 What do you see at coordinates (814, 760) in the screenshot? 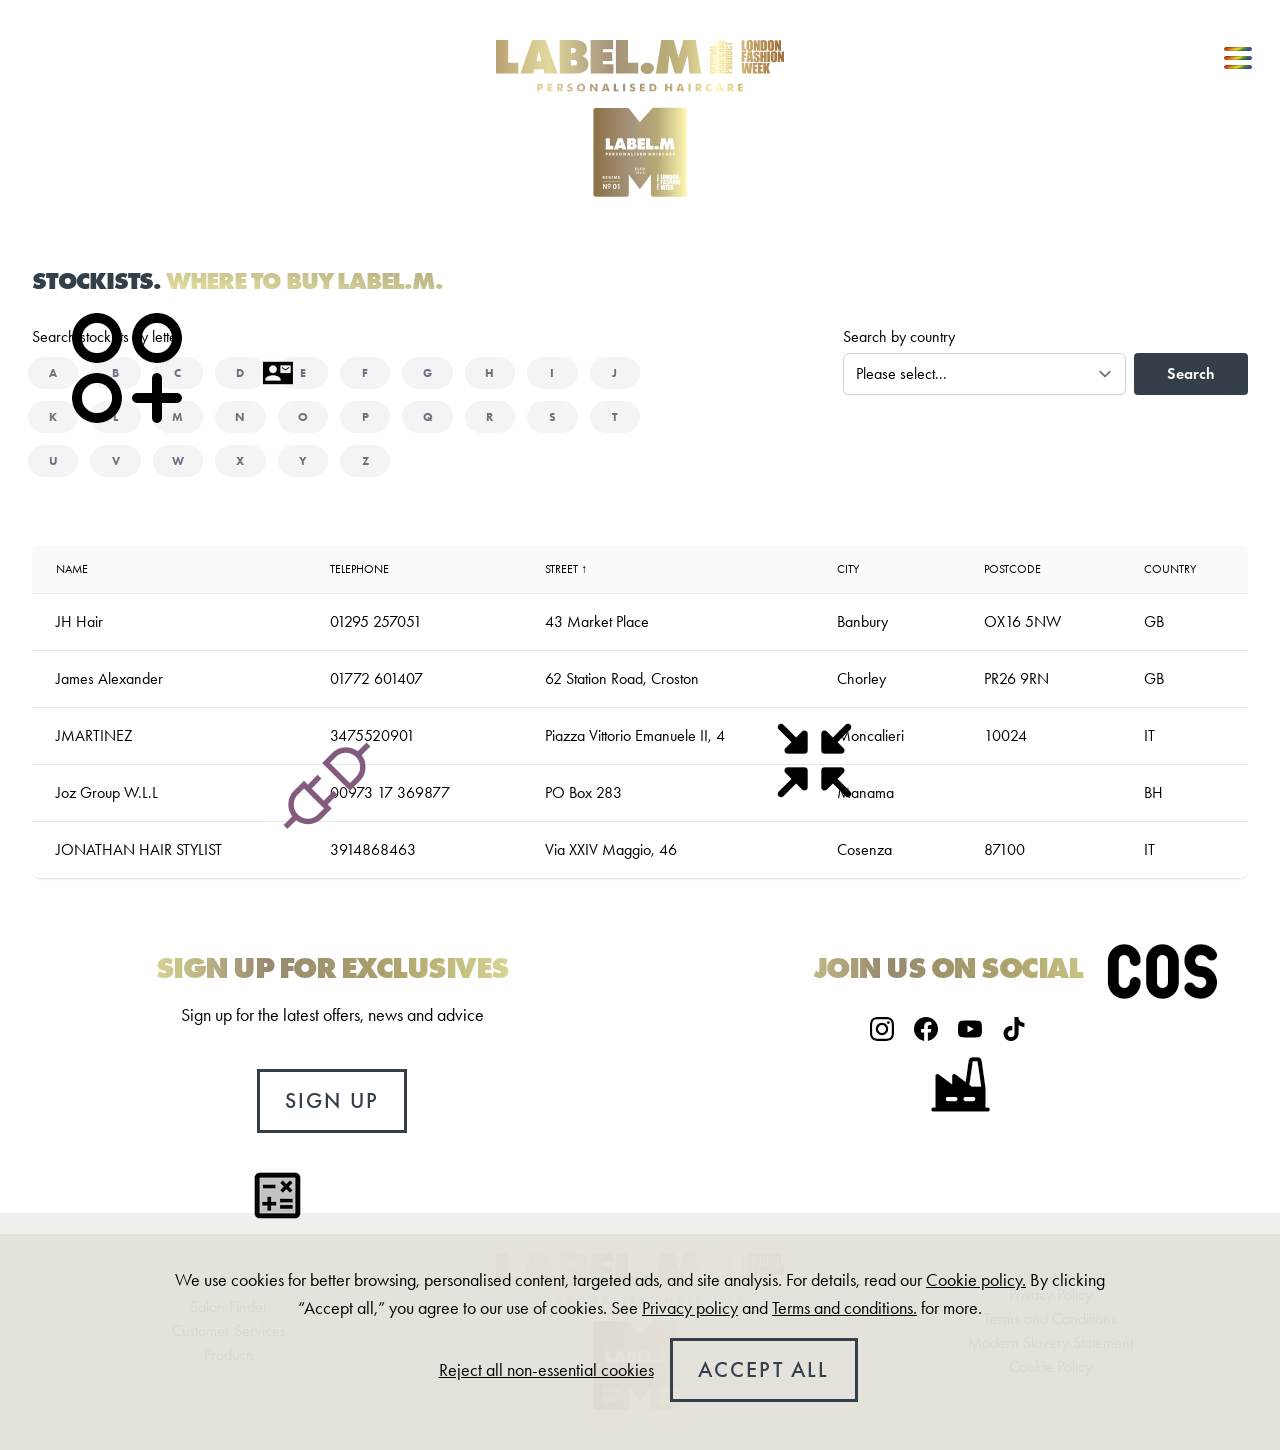
I see `exit fullscreen mode` at bounding box center [814, 760].